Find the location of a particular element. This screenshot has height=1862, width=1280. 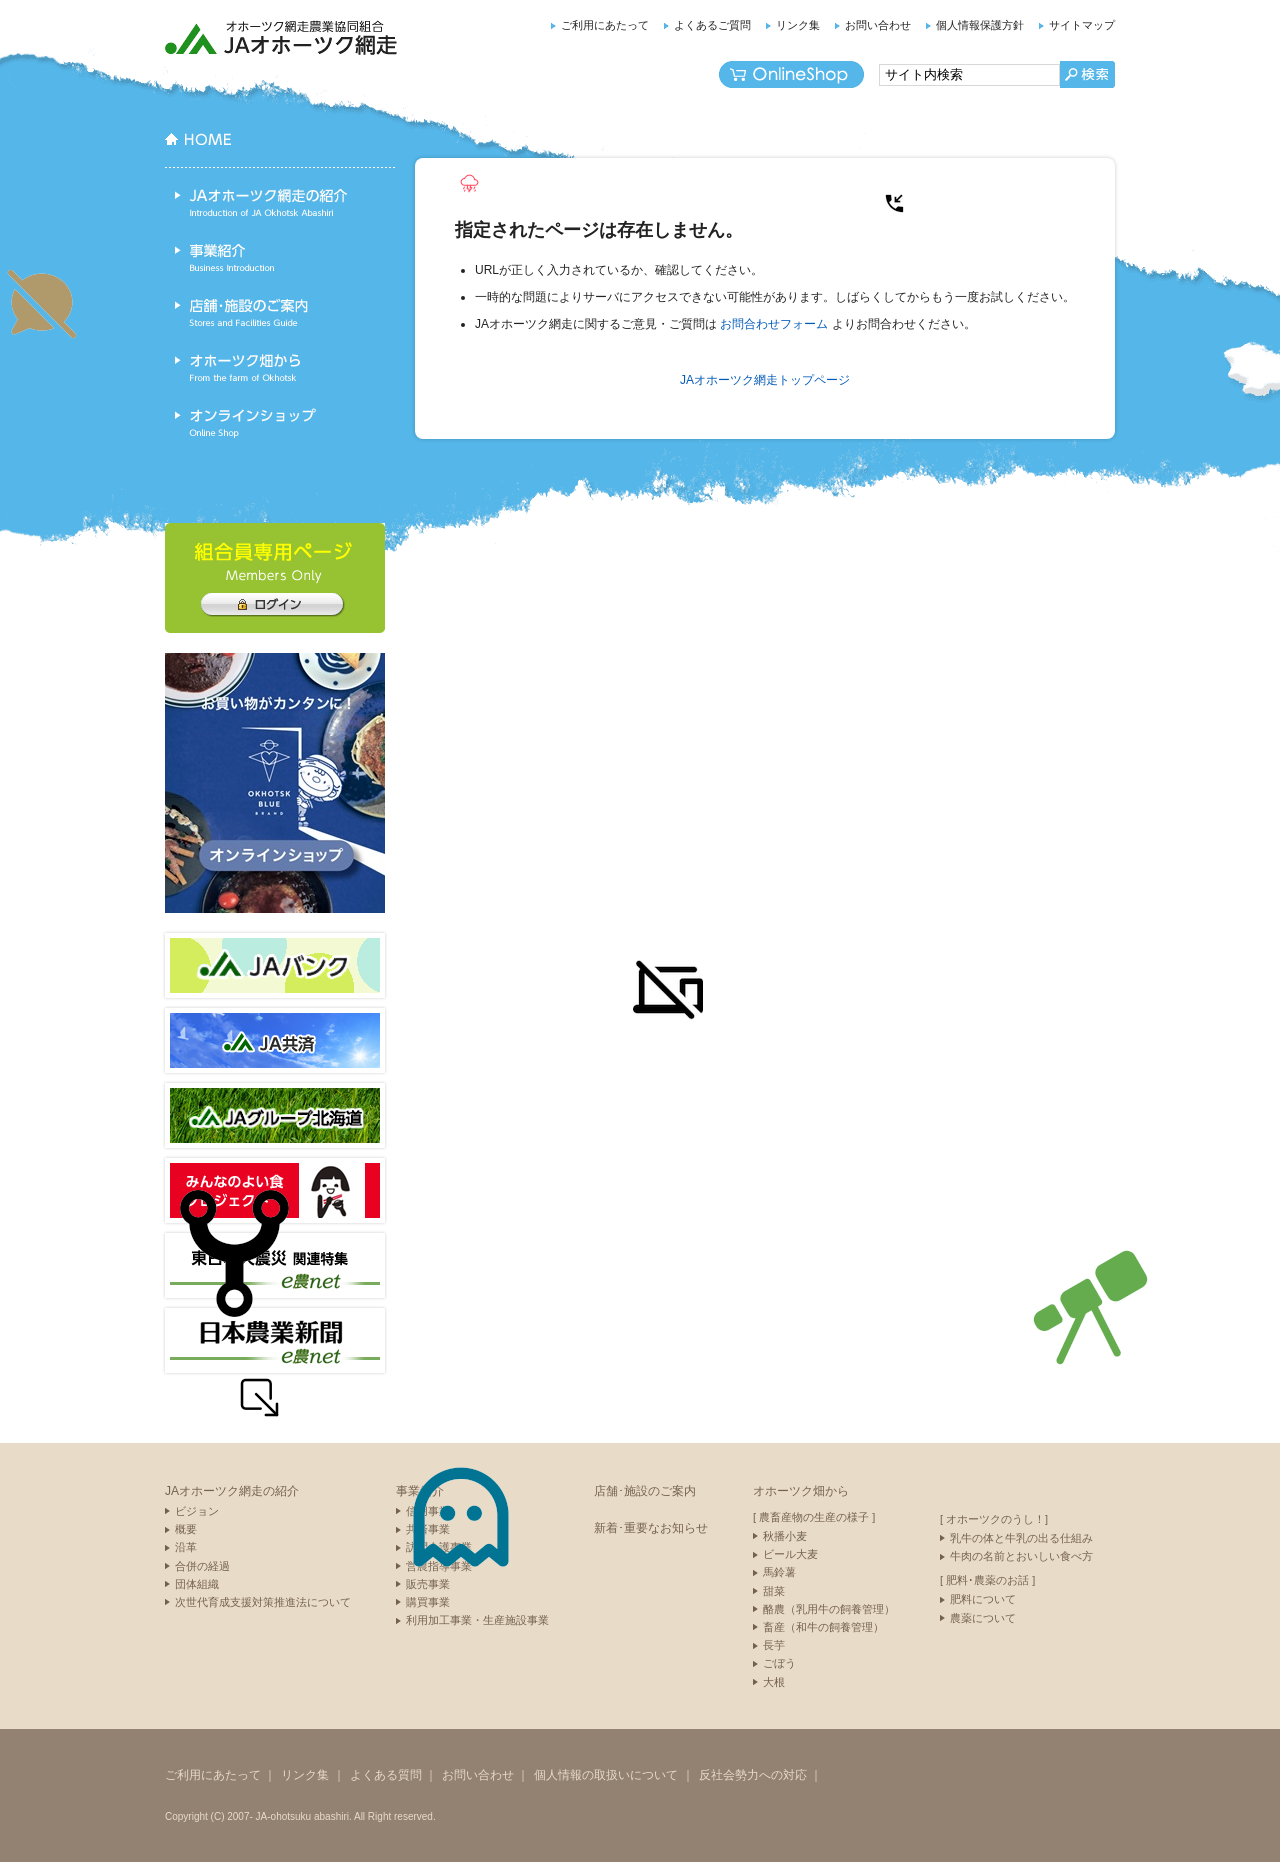

explore or discover new content is located at coordinates (1090, 1307).